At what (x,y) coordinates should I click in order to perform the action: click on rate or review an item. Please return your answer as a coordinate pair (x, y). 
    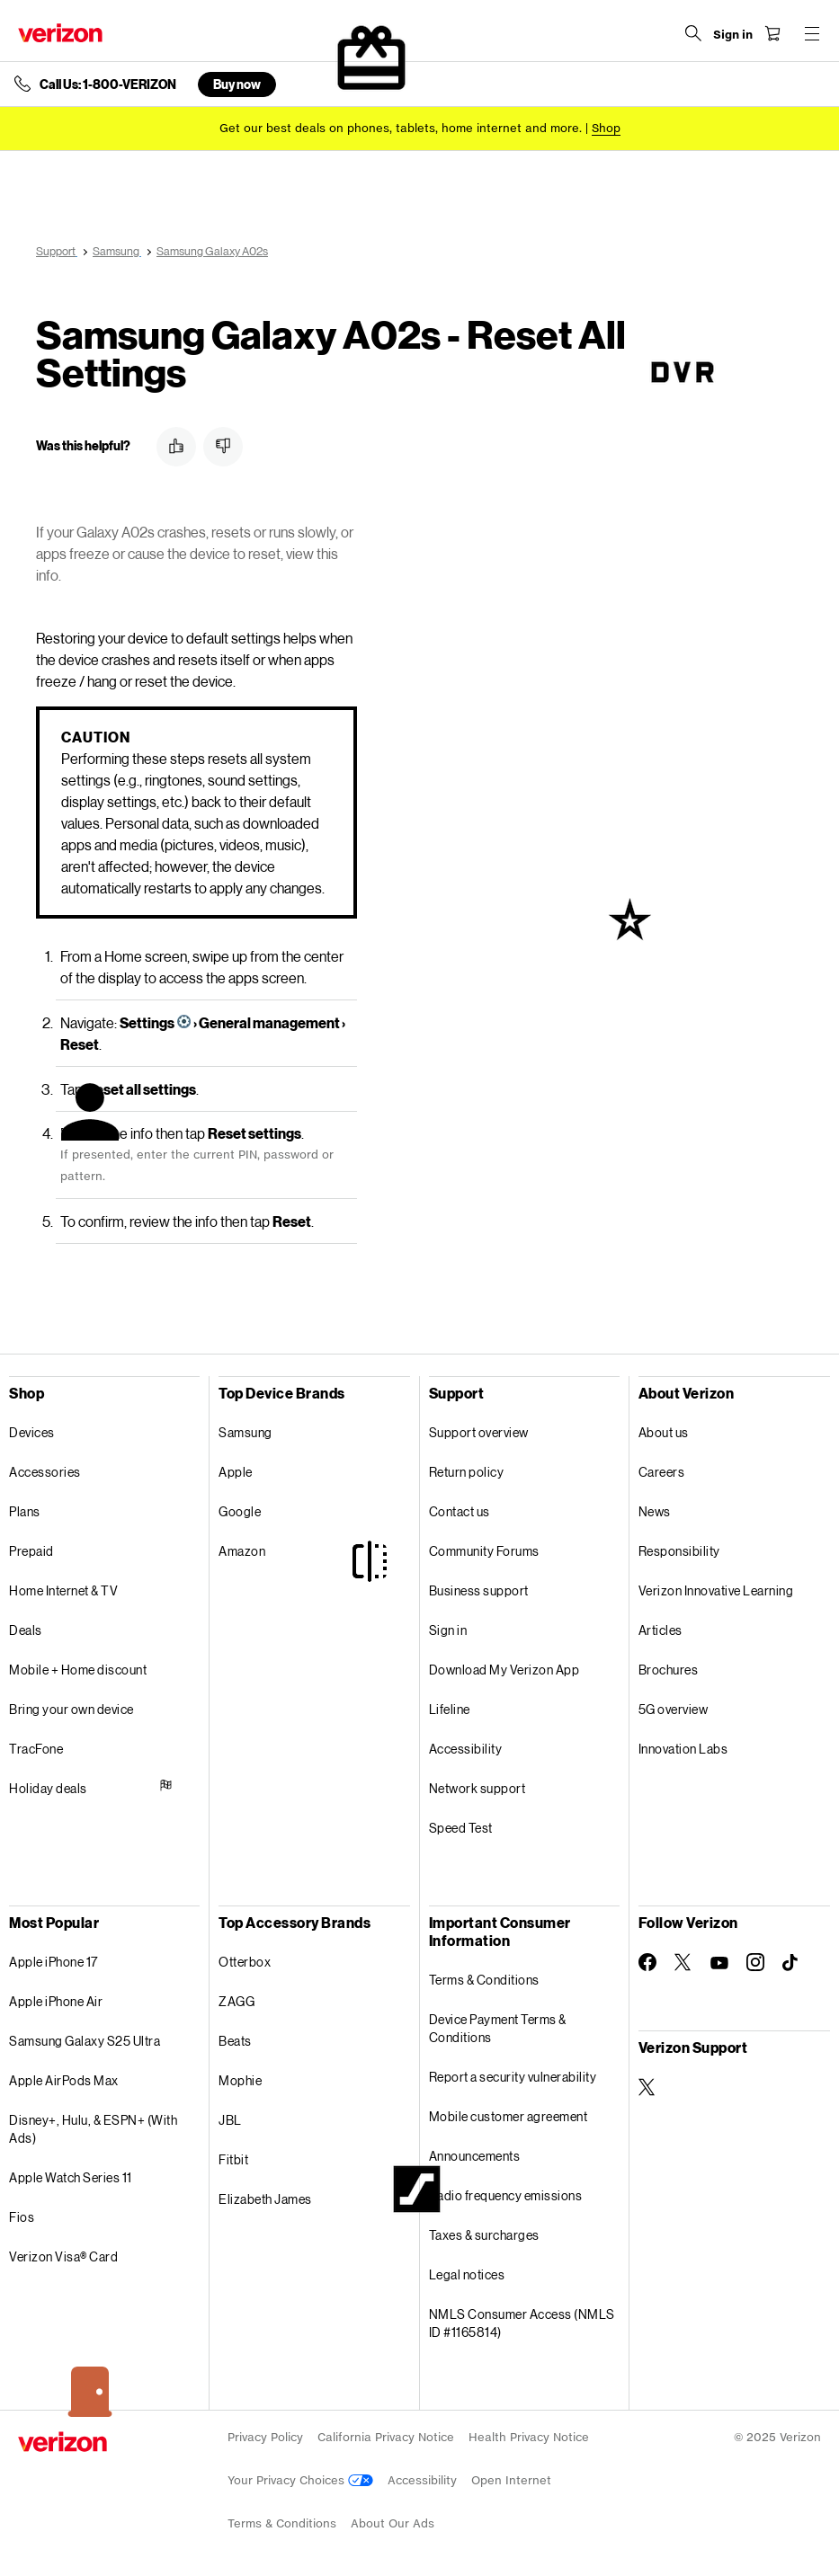
    Looking at the image, I should click on (629, 919).